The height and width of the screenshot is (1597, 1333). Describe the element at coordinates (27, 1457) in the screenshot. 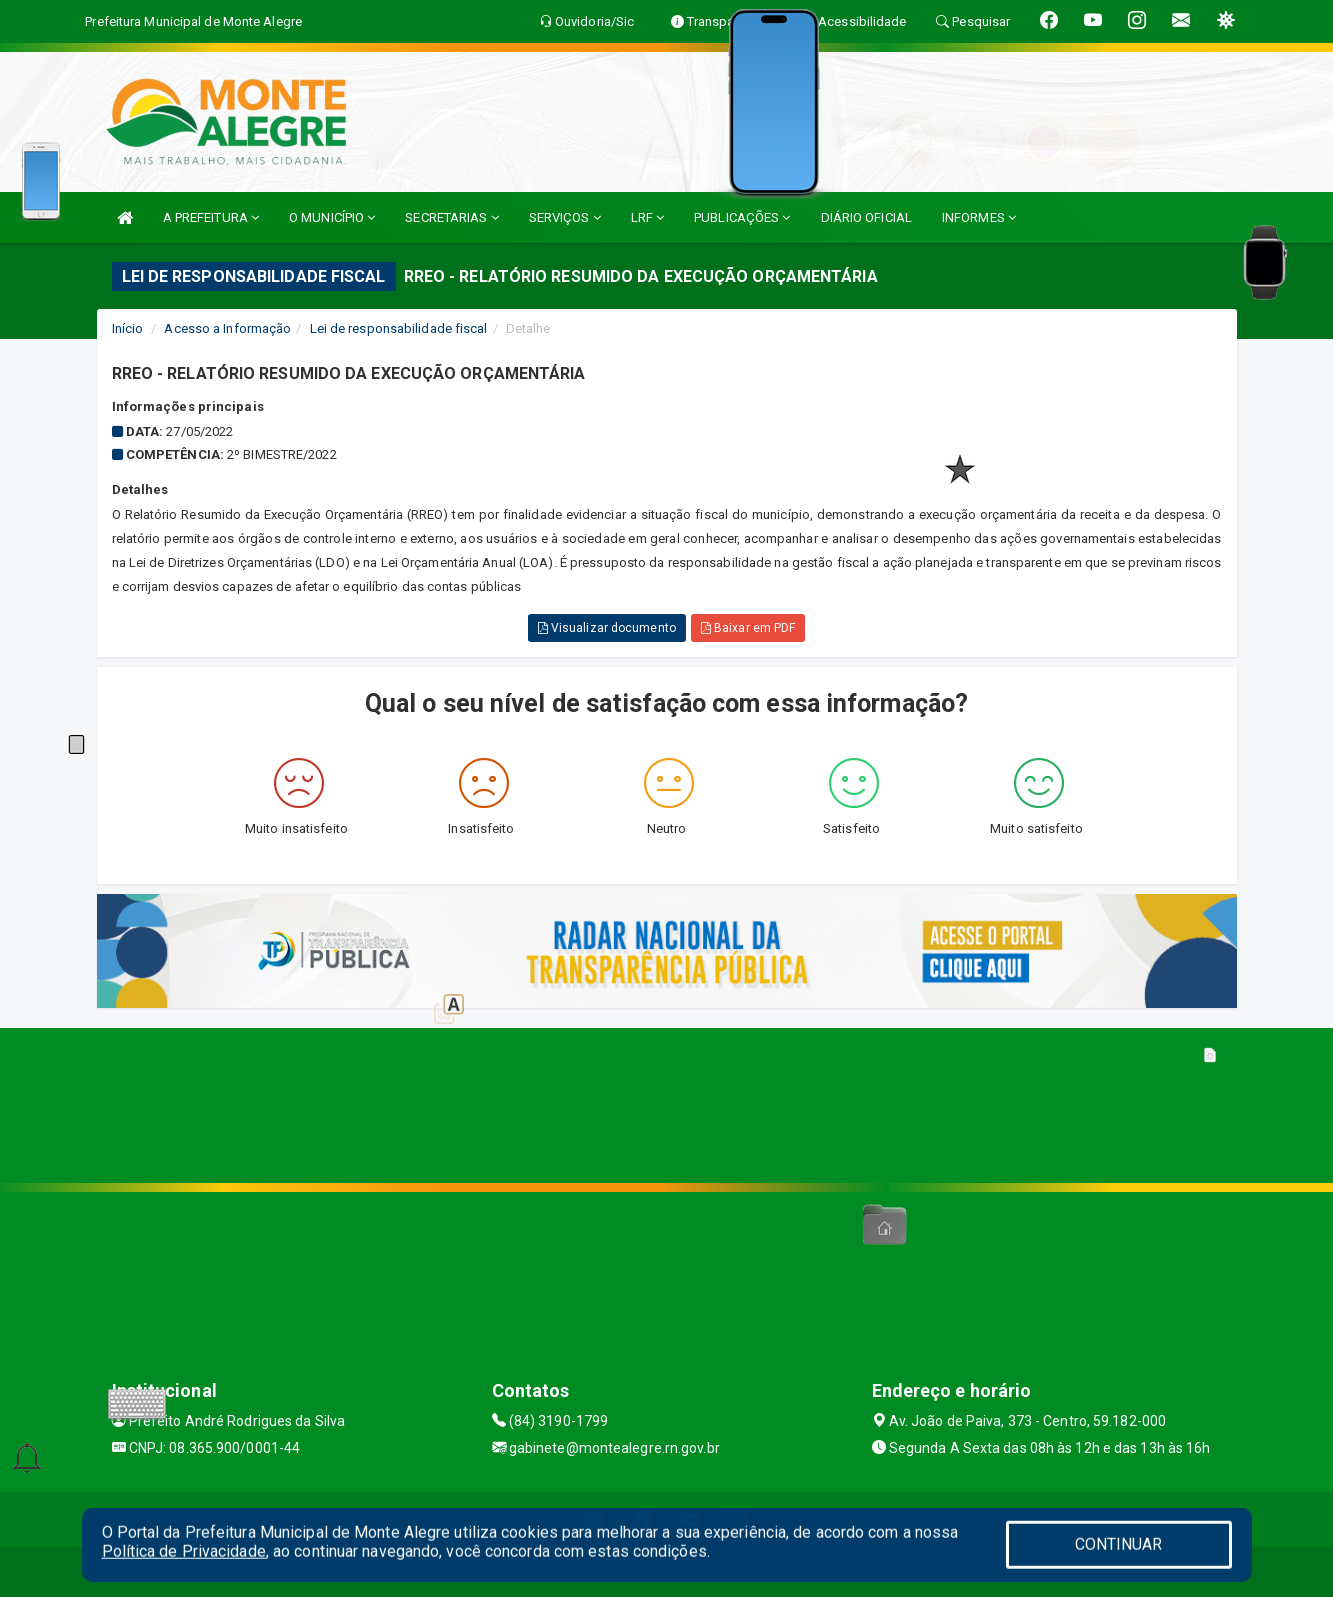

I see `access notification settings` at that location.